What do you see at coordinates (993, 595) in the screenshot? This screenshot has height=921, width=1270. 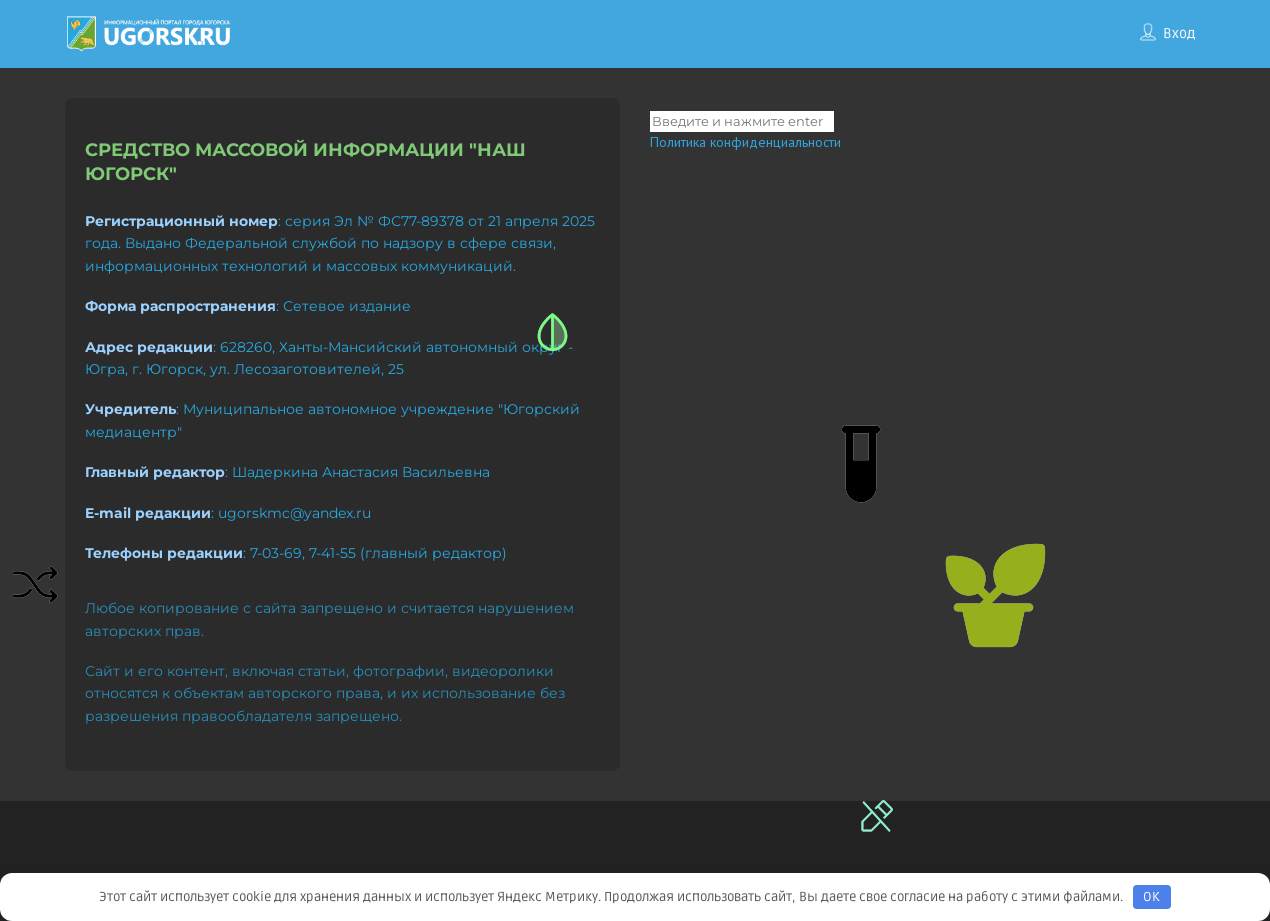 I see `access plant care or gardening features` at bounding box center [993, 595].